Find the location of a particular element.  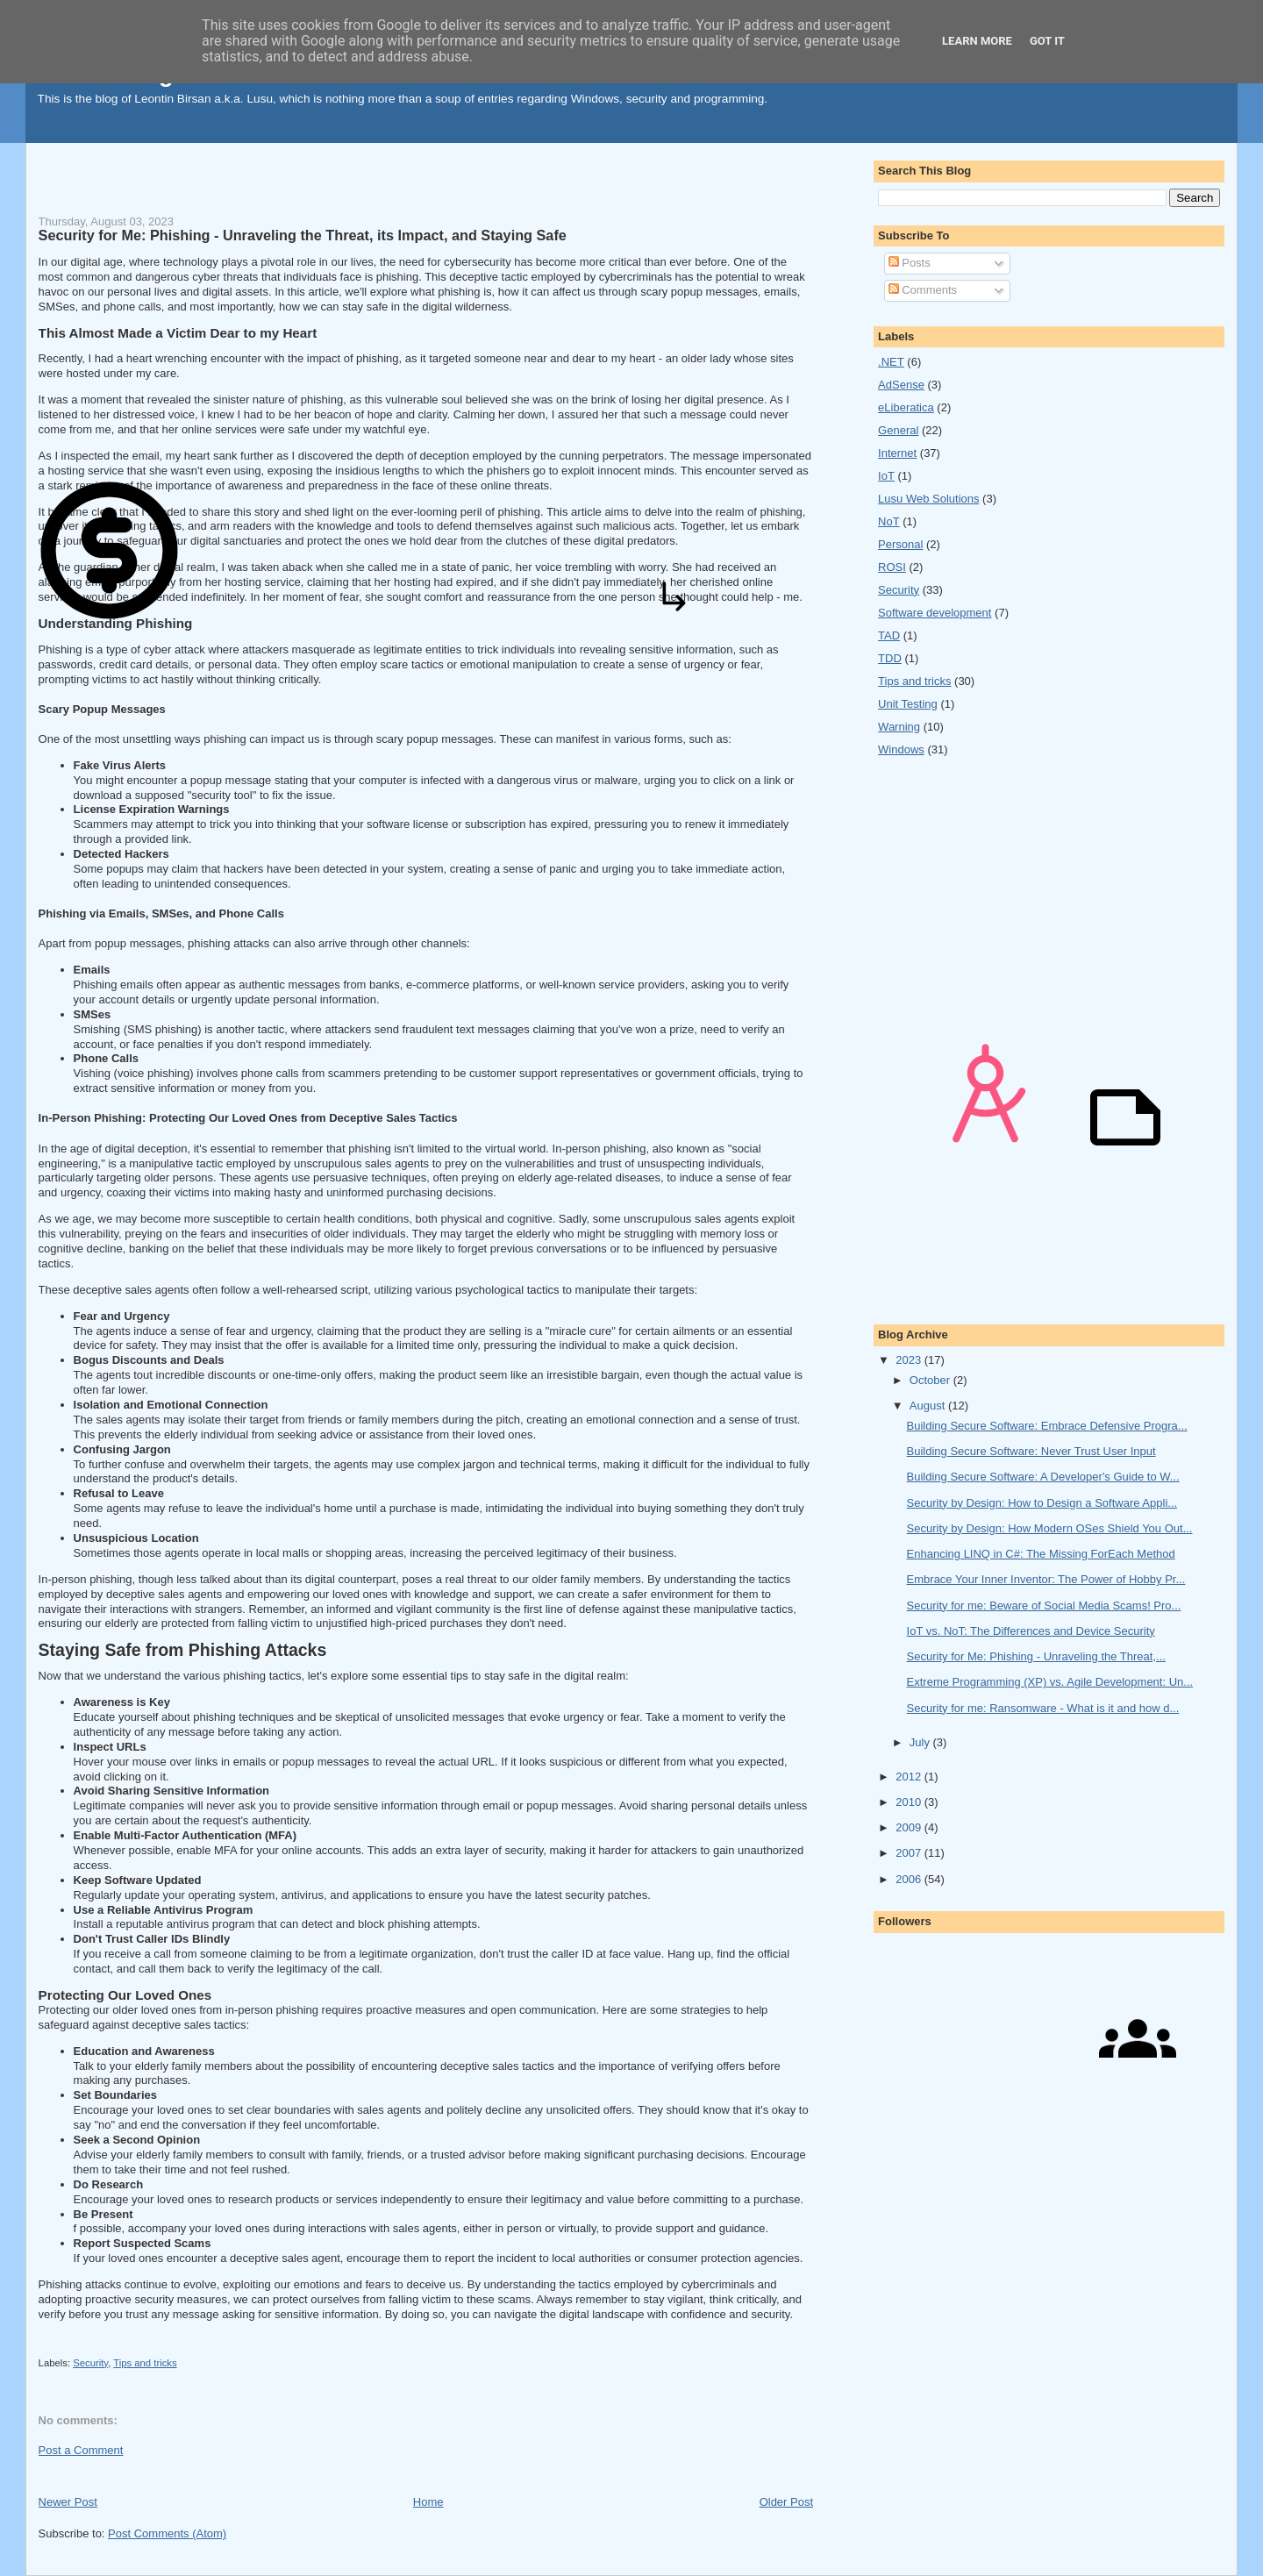

view account balance or financial summary is located at coordinates (109, 550).